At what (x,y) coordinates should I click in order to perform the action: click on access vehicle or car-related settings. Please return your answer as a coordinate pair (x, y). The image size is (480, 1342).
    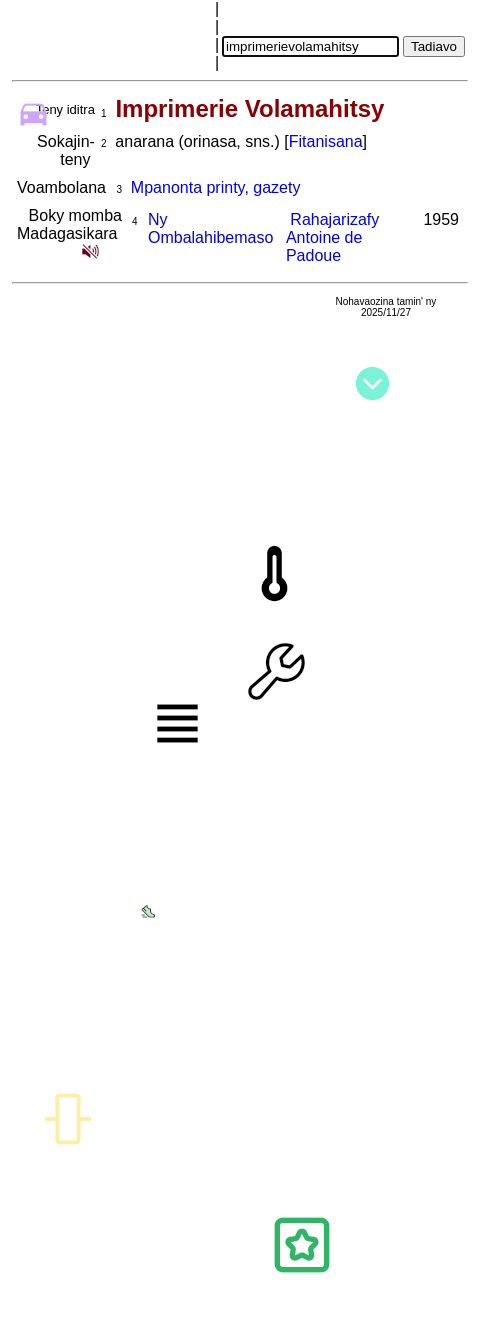
    Looking at the image, I should click on (33, 114).